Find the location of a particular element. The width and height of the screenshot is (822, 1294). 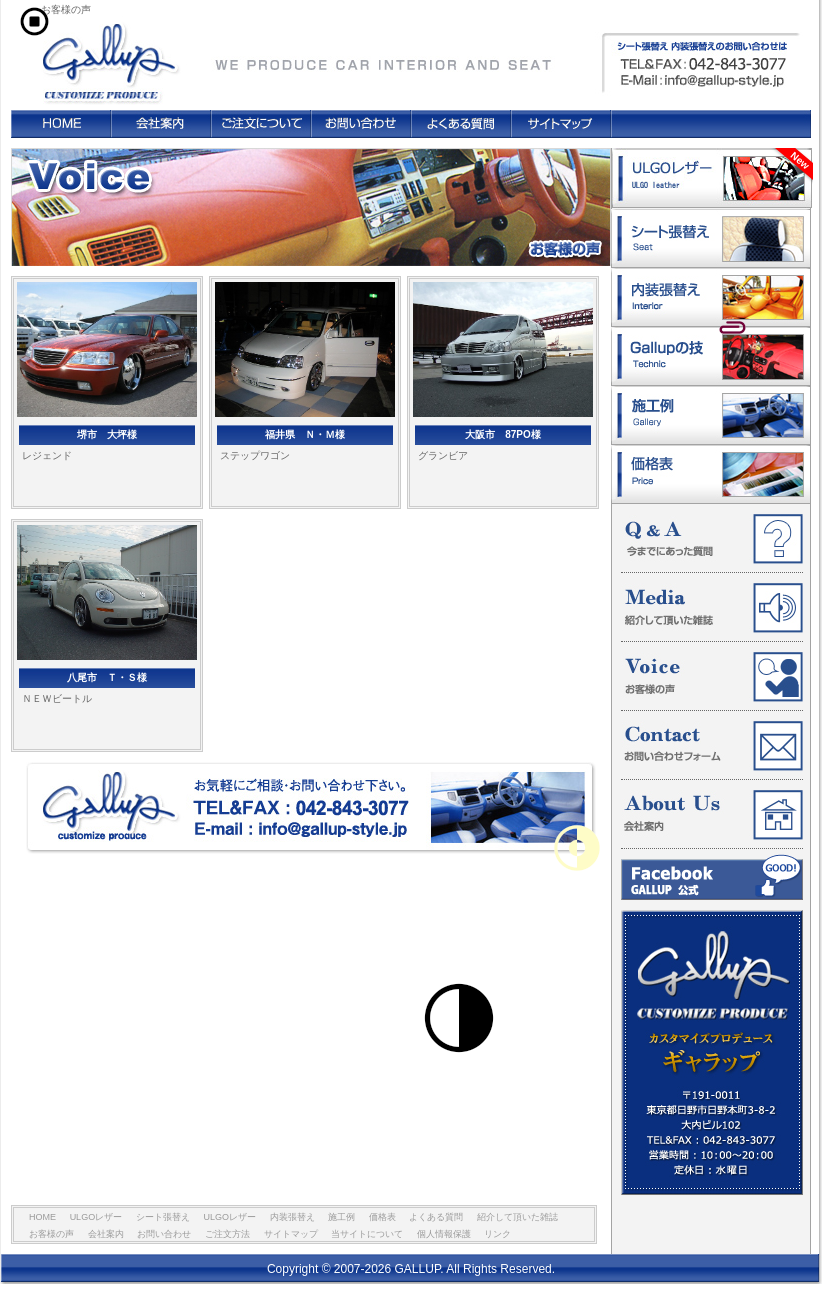

stop media playback is located at coordinates (34, 21).